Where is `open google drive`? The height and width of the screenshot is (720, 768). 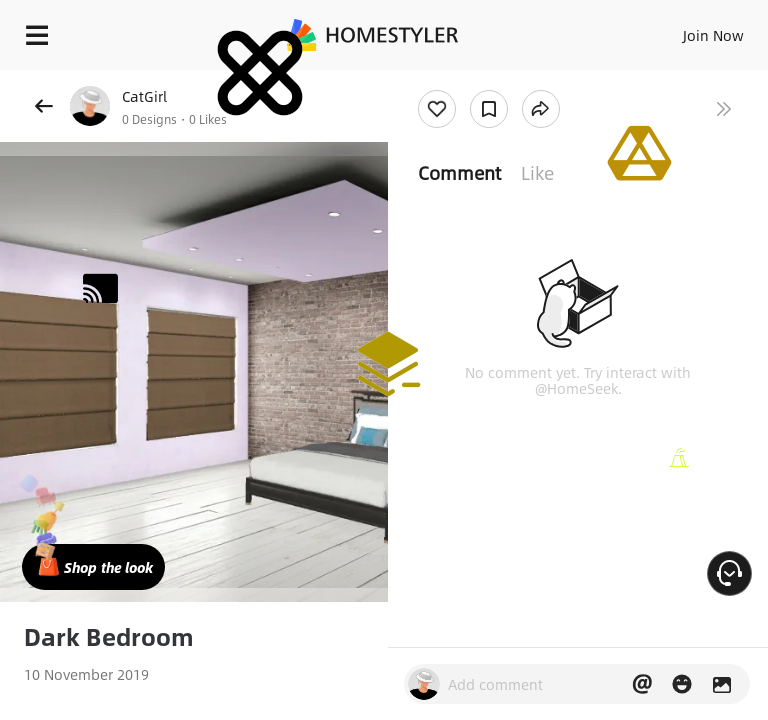
open google drive is located at coordinates (639, 155).